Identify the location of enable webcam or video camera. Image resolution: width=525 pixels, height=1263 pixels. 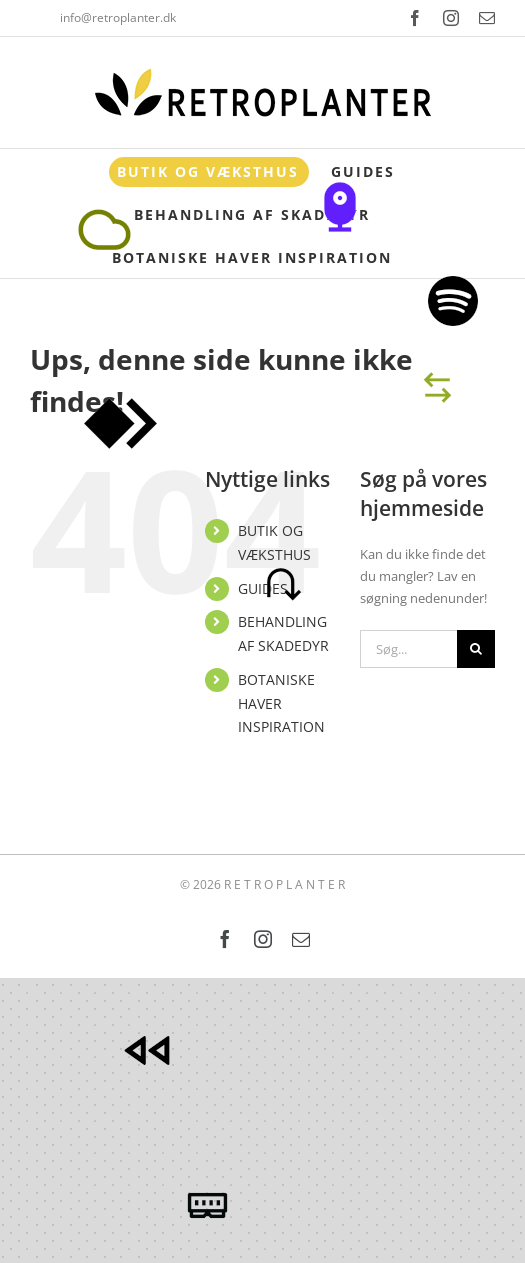
(340, 207).